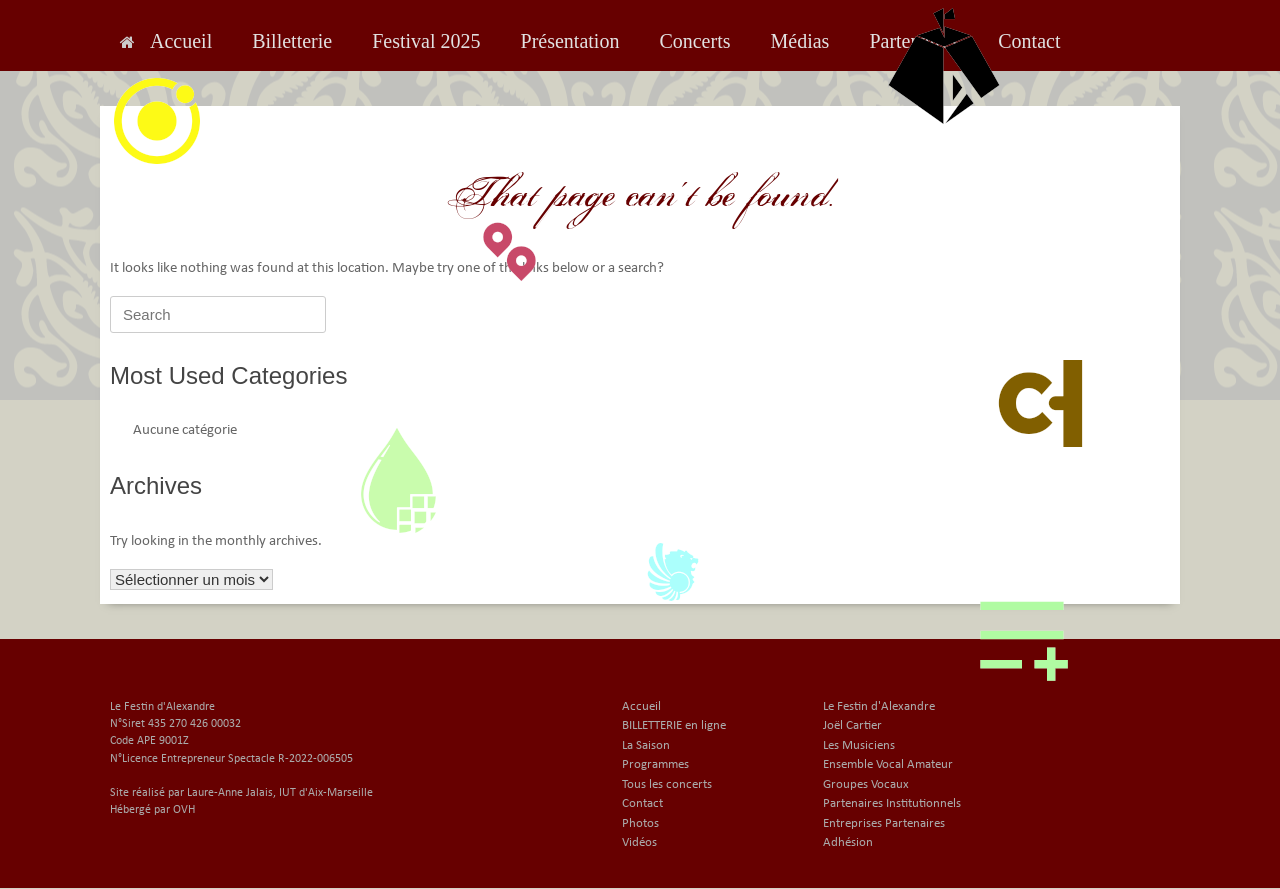  I want to click on castorama home improvement store logo, so click(1040, 403).